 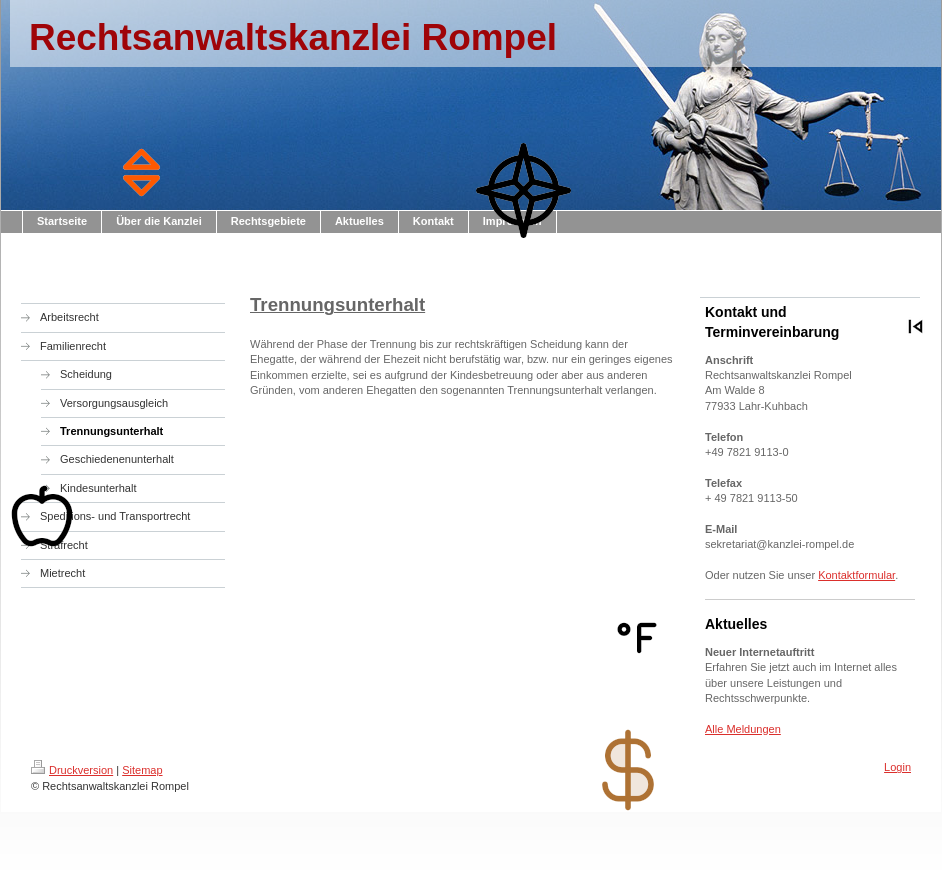 What do you see at coordinates (141, 172) in the screenshot?
I see `expand or collapse a dropdown menu` at bounding box center [141, 172].